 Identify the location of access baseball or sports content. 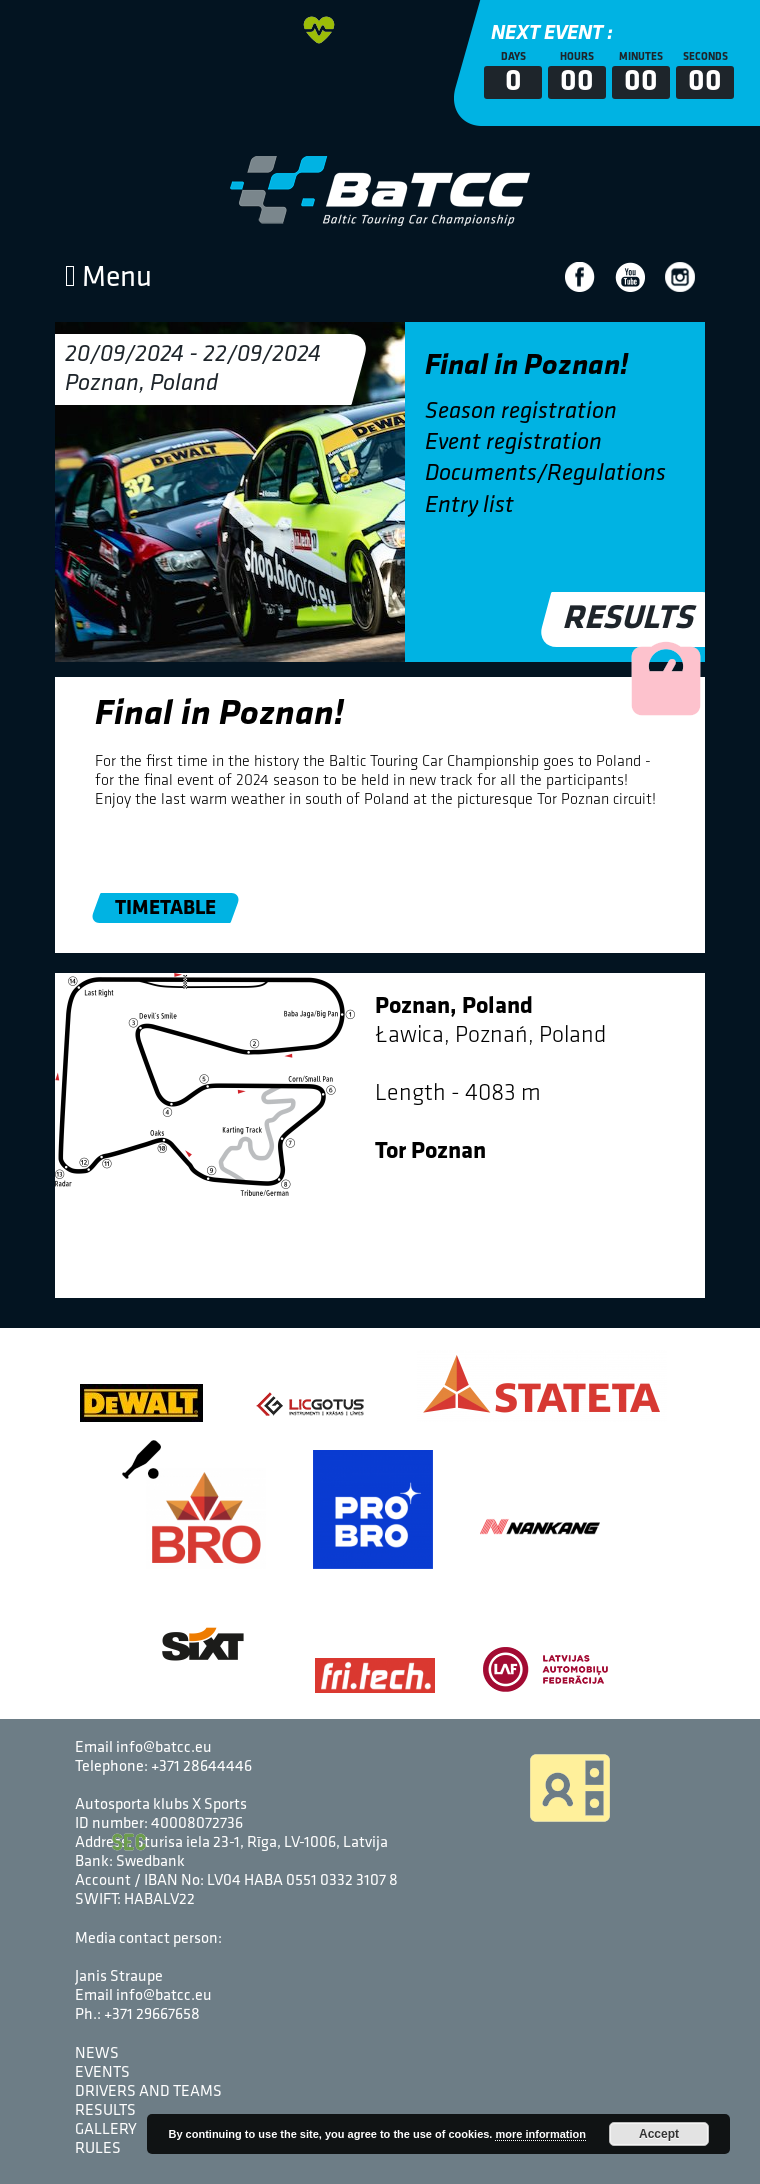
(141, 1459).